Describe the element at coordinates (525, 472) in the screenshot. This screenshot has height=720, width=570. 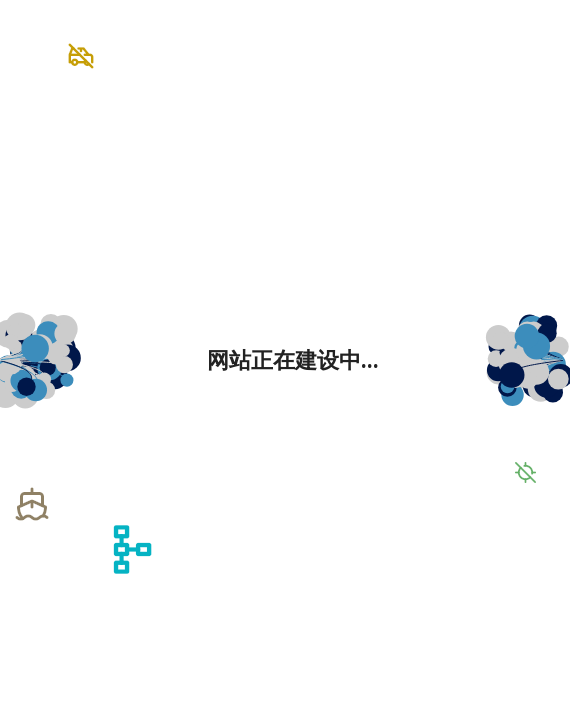
I see `location tracking is disabled` at that location.